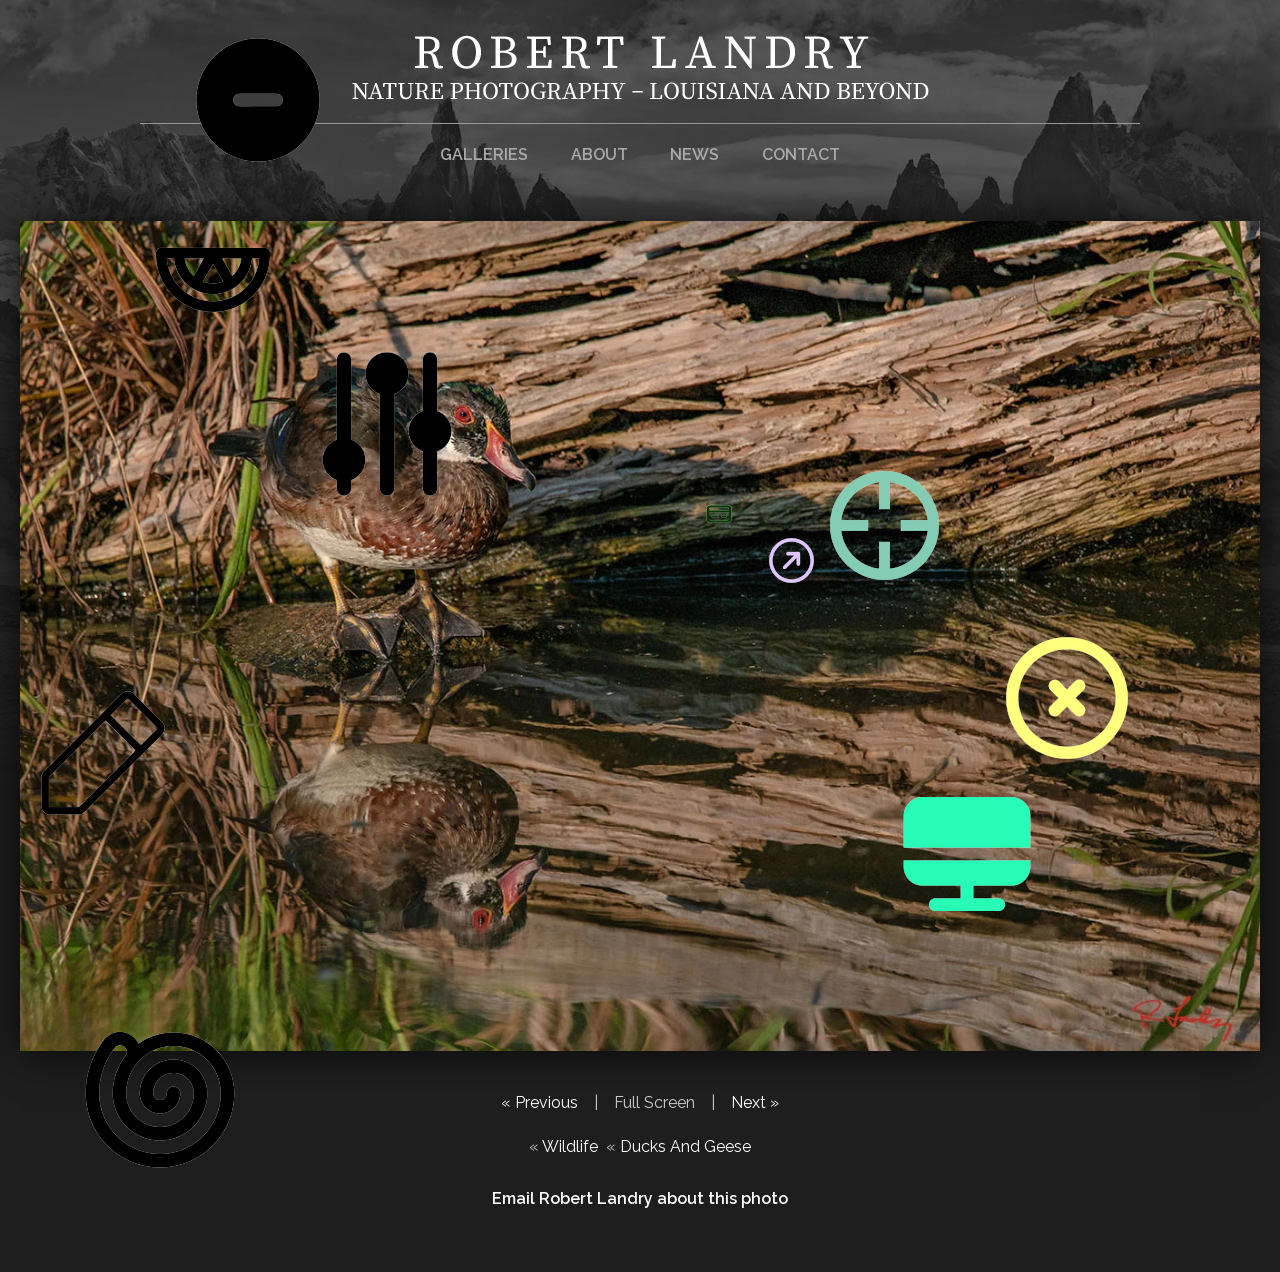  Describe the element at coordinates (213, 271) in the screenshot. I see `indicates citrus or fruit-related content` at that location.